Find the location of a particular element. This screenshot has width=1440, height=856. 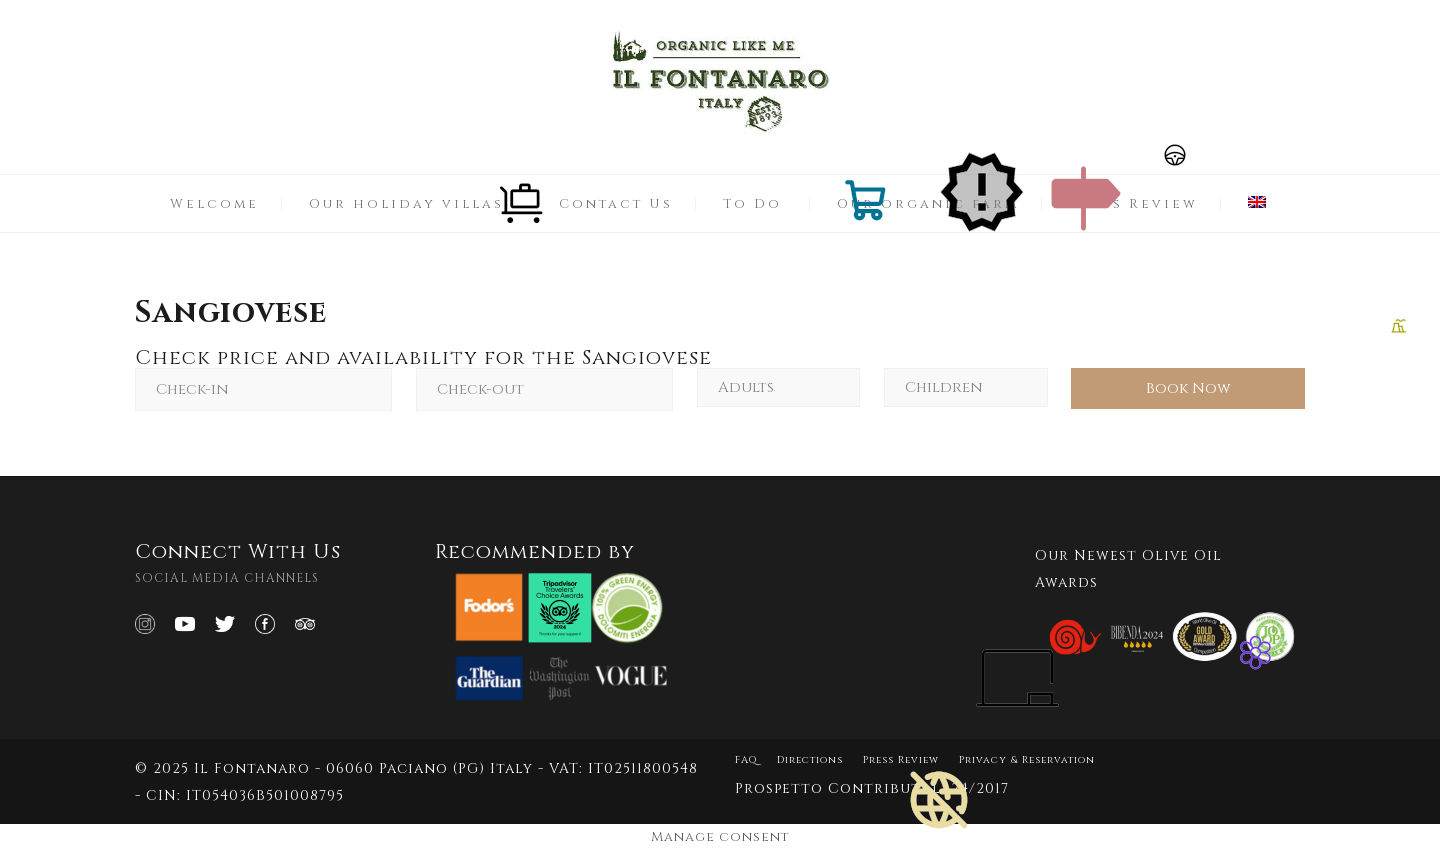

access driving or navigation mode is located at coordinates (1175, 155).